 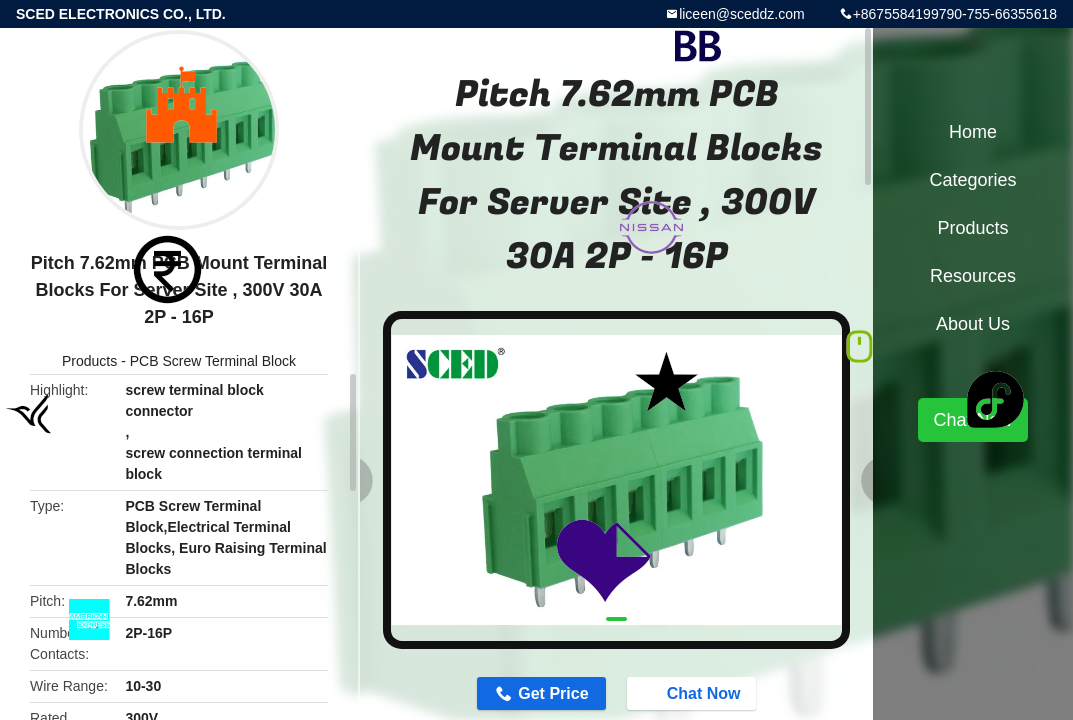 What do you see at coordinates (89, 619) in the screenshot?
I see `pay with American Express` at bounding box center [89, 619].